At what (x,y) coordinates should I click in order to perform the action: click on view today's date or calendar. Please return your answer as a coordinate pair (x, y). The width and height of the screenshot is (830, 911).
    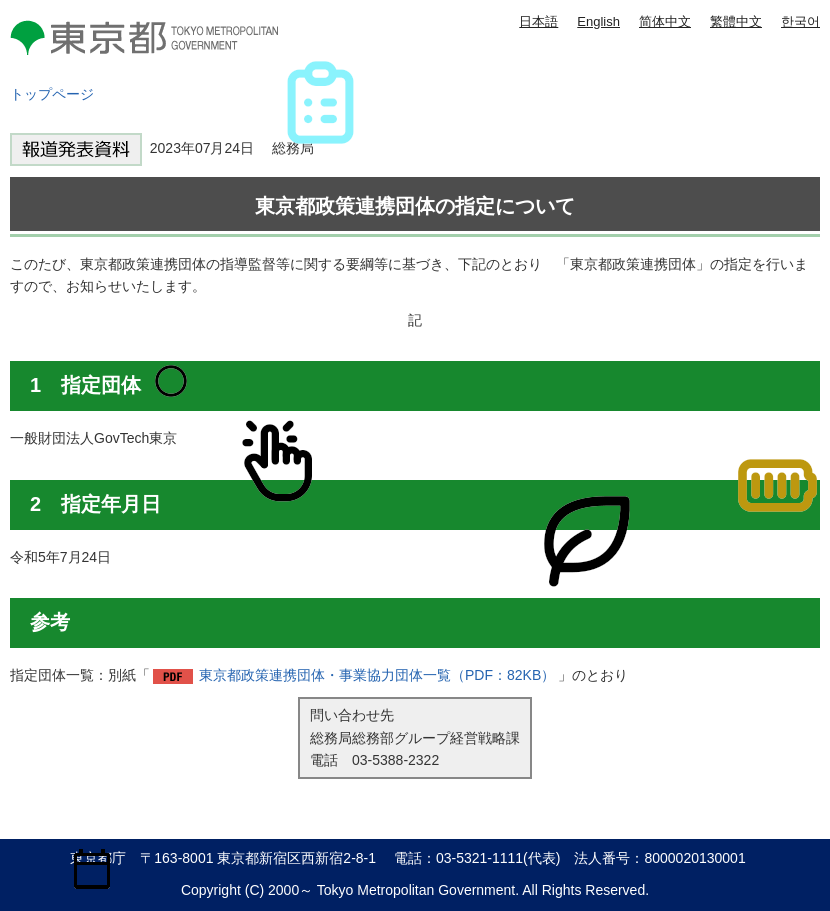
    Looking at the image, I should click on (92, 869).